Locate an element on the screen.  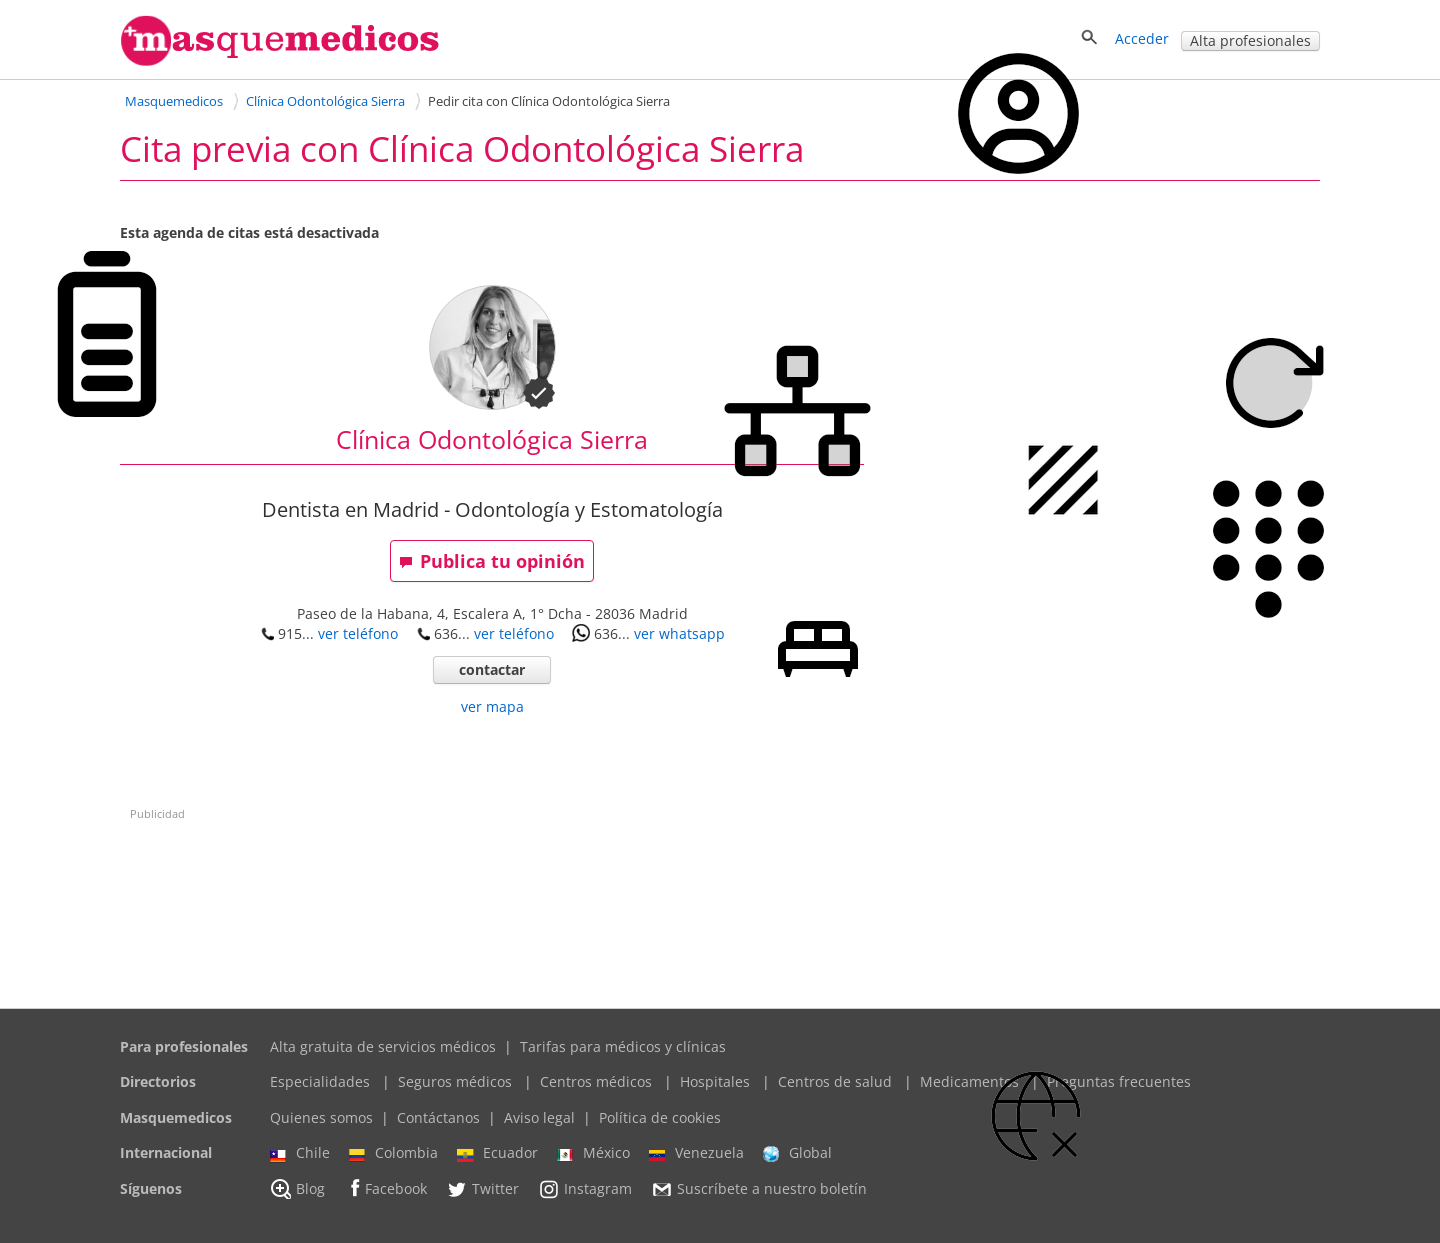
refresh or reload content is located at coordinates (1271, 383).